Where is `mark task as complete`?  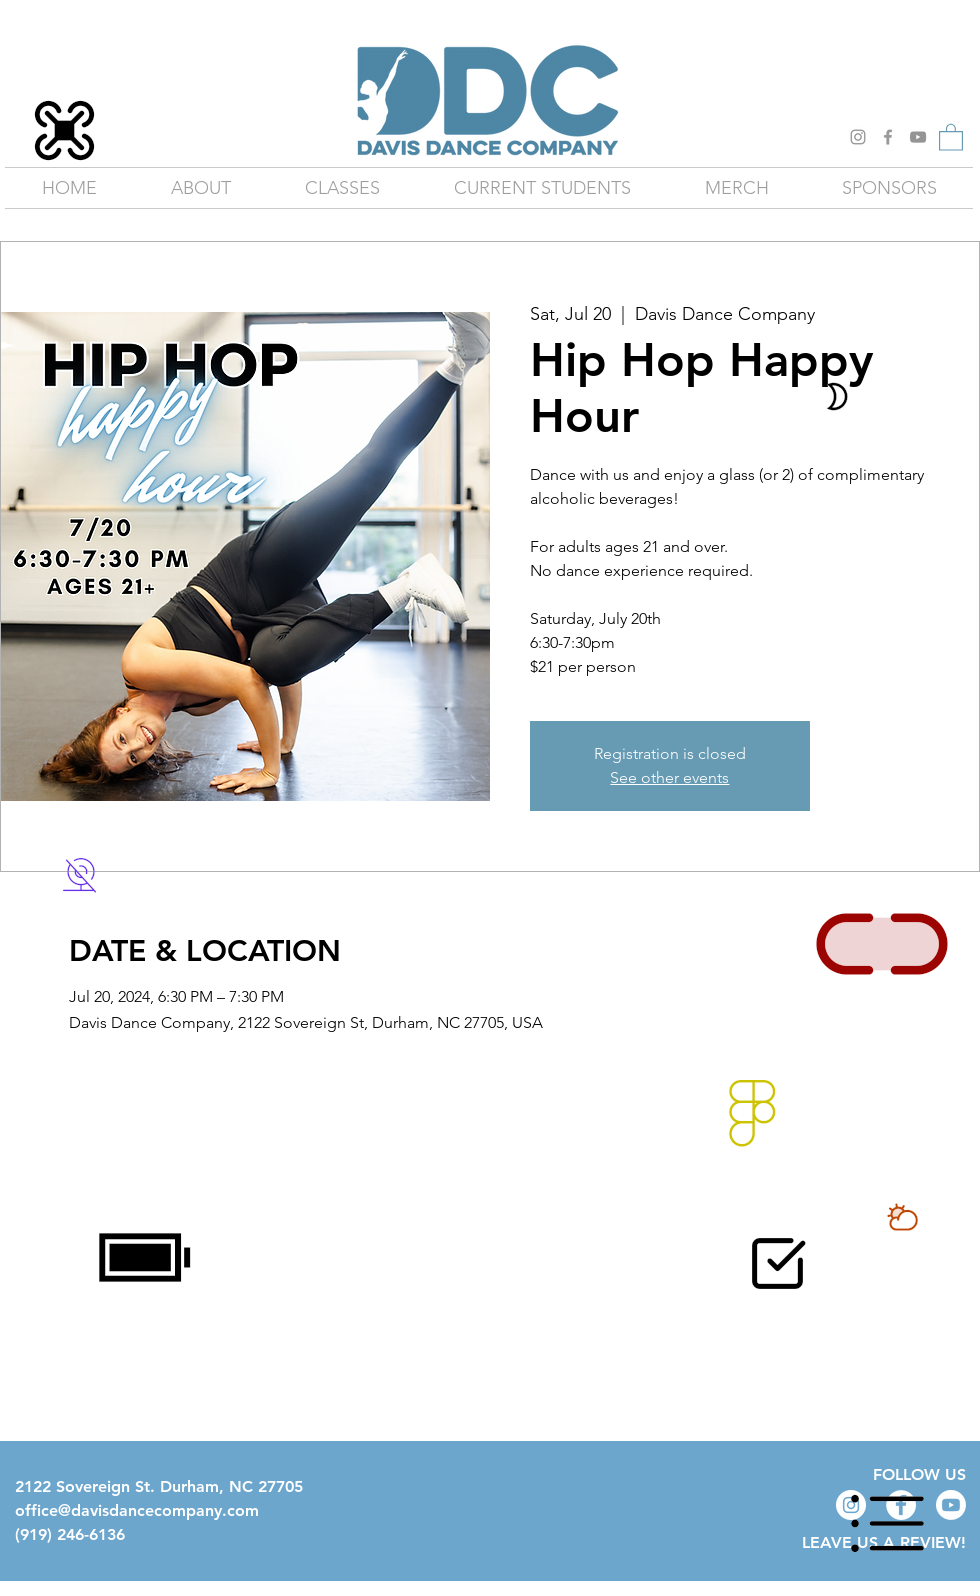
mark task as complete is located at coordinates (777, 1263).